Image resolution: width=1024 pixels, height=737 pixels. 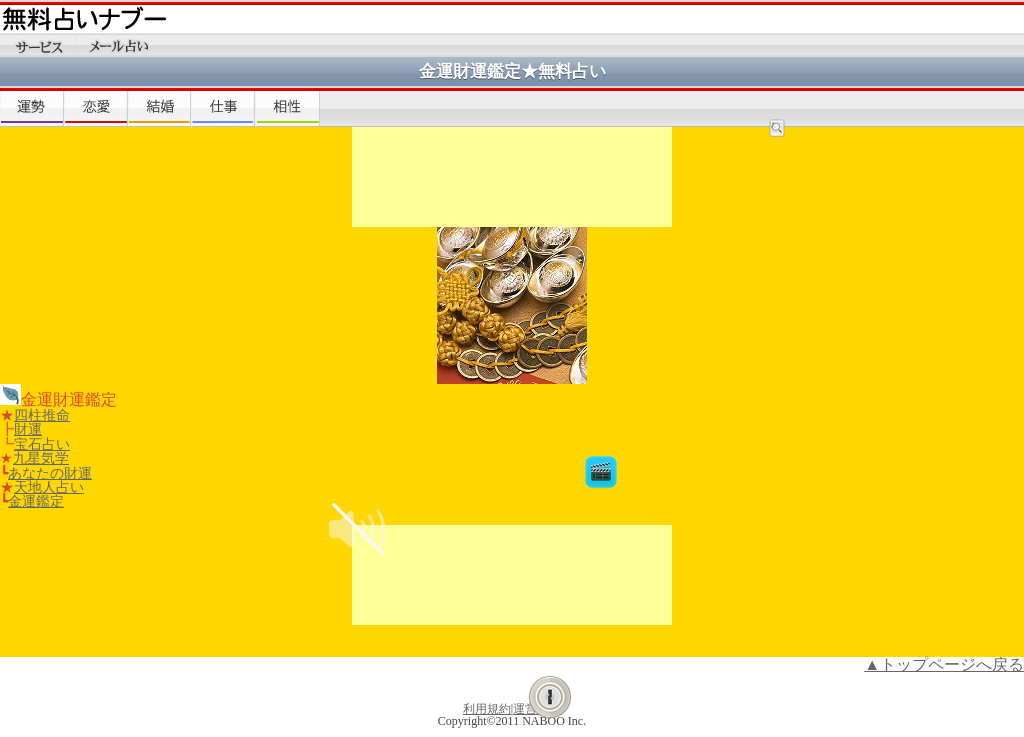 I want to click on open document viewer application, so click(x=777, y=128).